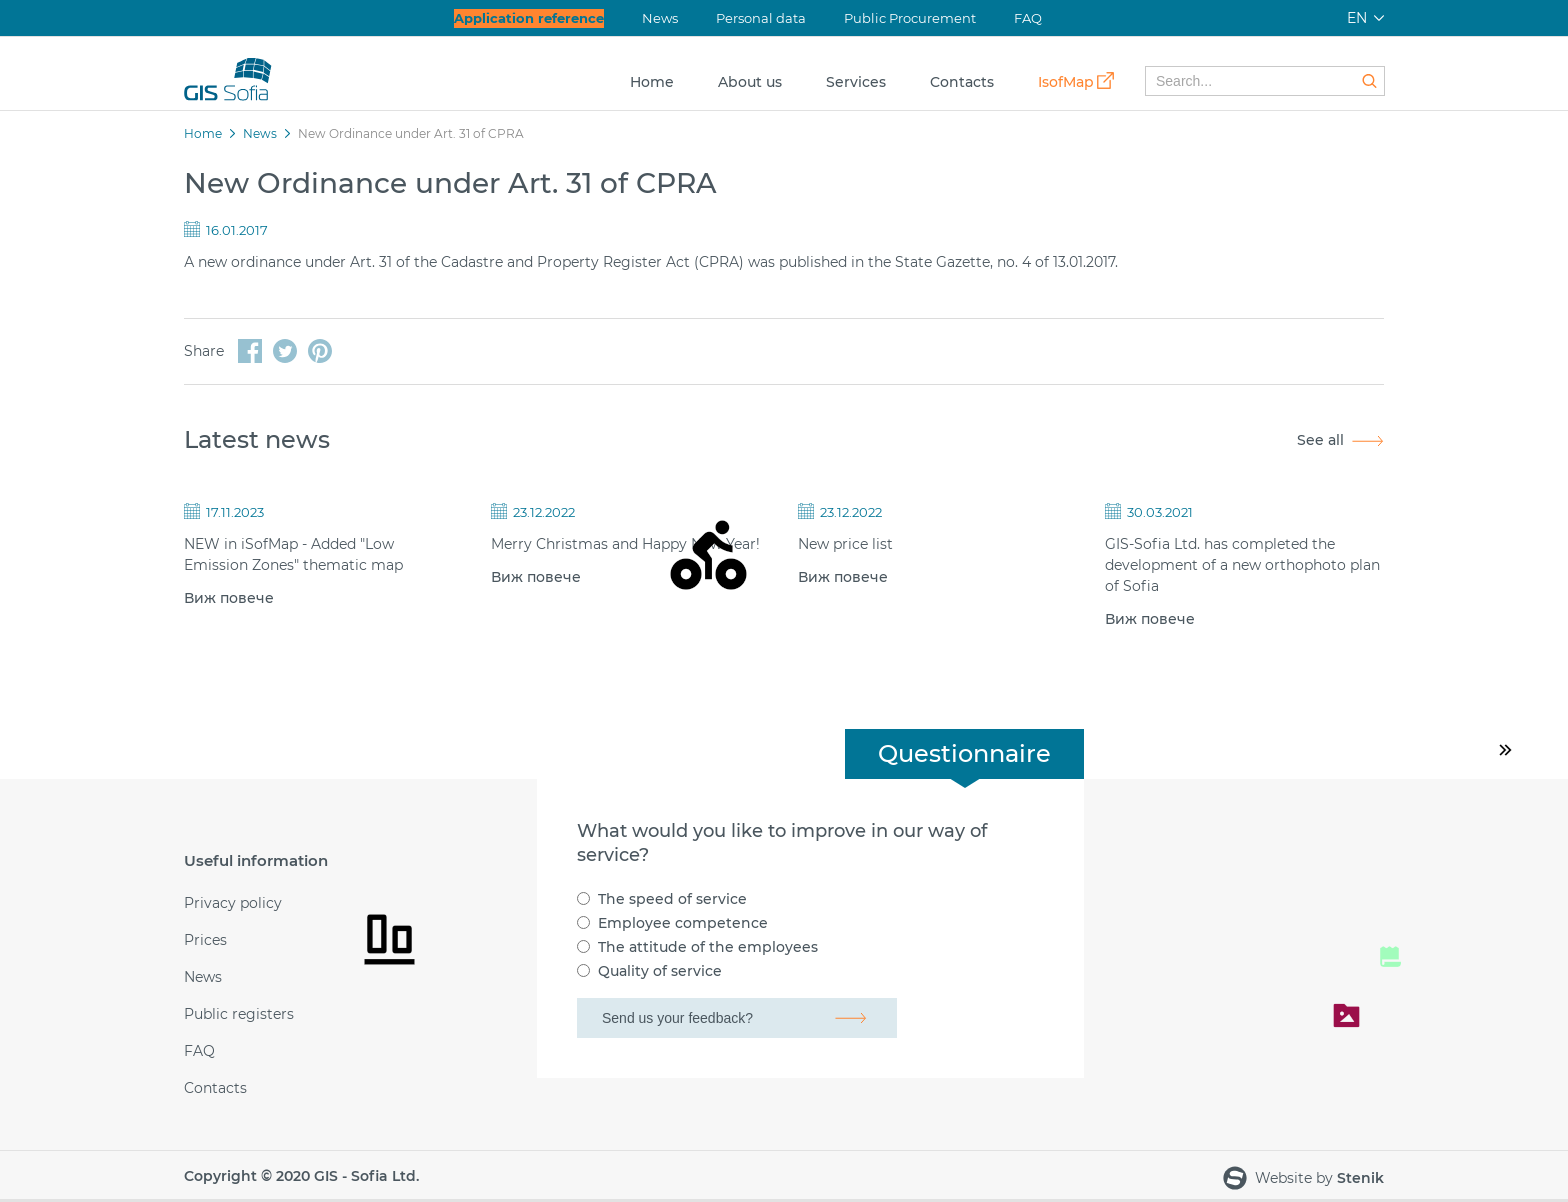 Image resolution: width=1568 pixels, height=1202 pixels. I want to click on open photo gallery folder, so click(1346, 1015).